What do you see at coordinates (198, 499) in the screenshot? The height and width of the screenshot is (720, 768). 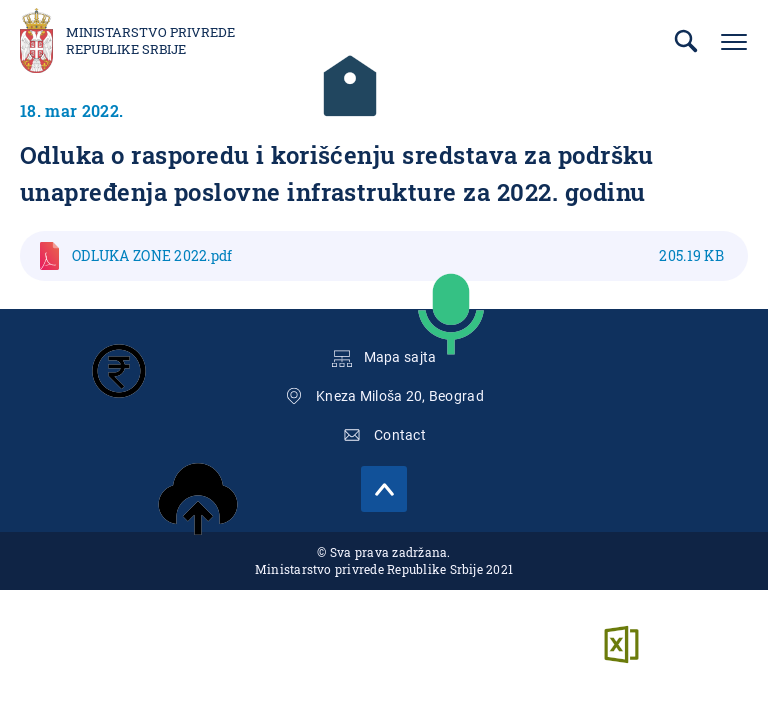 I see `upload file to cloud storage` at bounding box center [198, 499].